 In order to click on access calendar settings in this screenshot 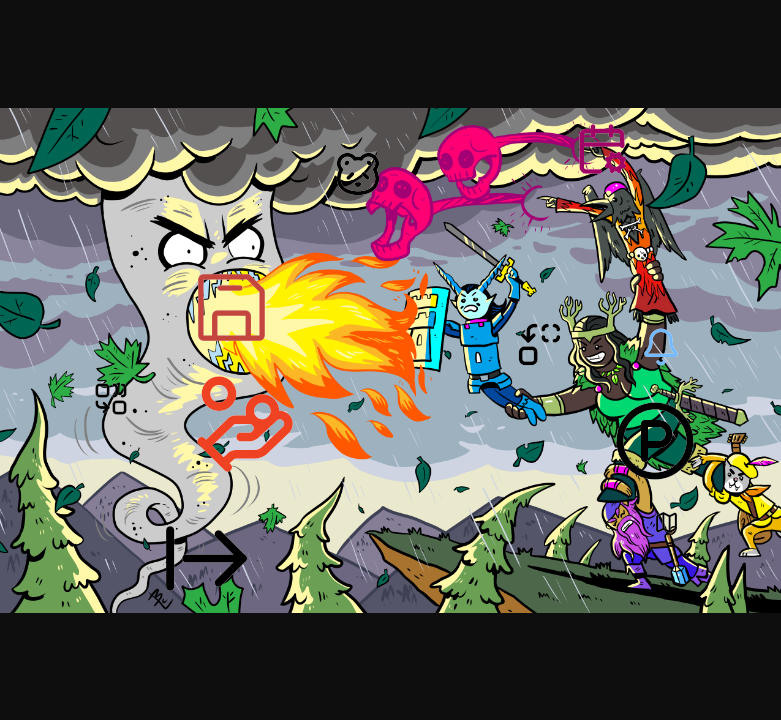, I will do `click(602, 149)`.